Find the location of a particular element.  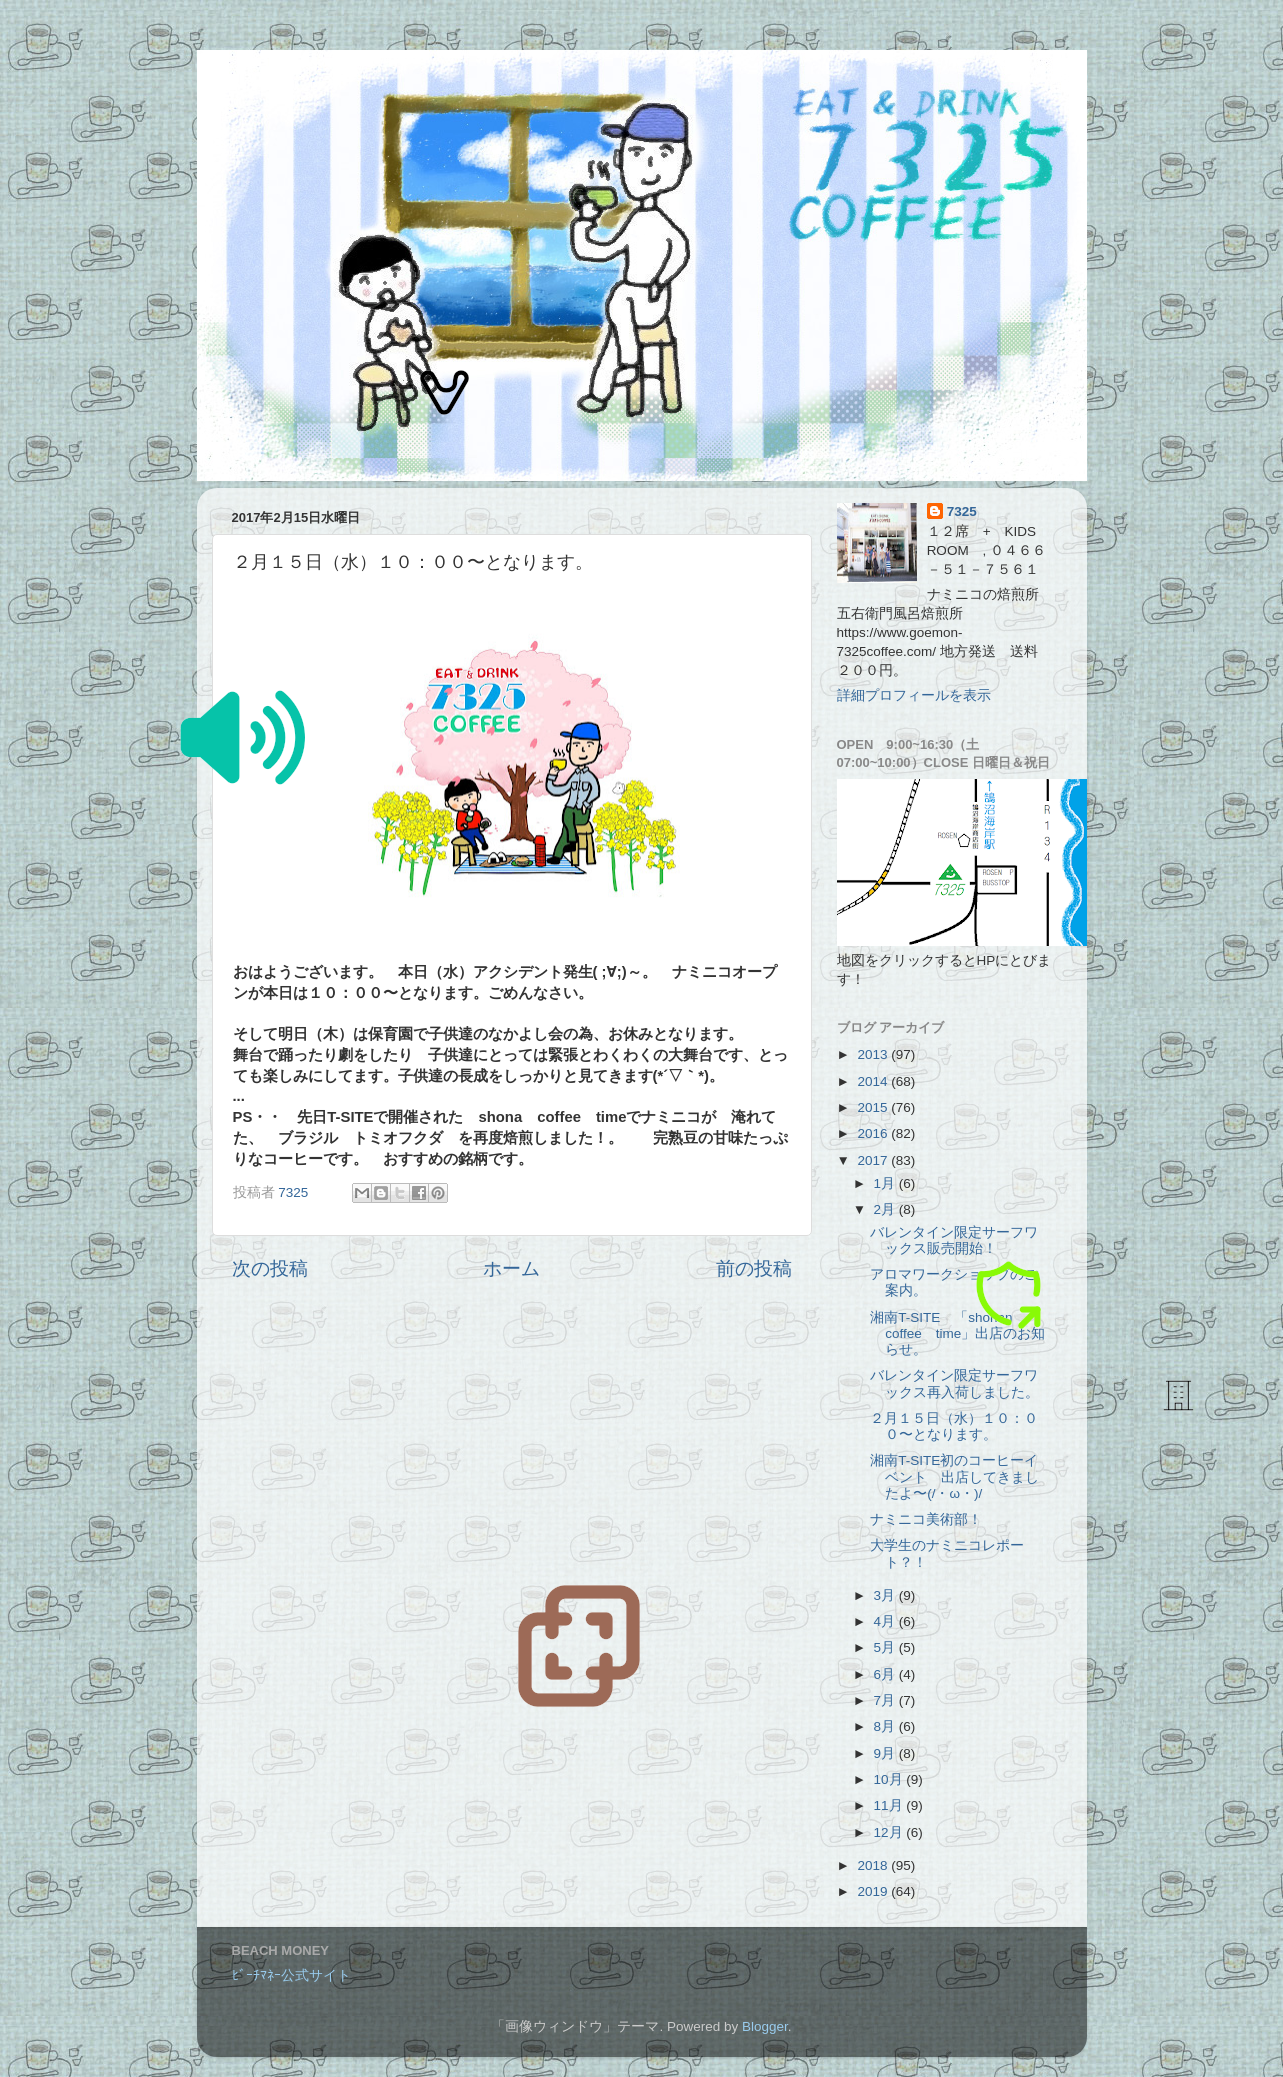

apply layer difference blend mode is located at coordinates (579, 1646).